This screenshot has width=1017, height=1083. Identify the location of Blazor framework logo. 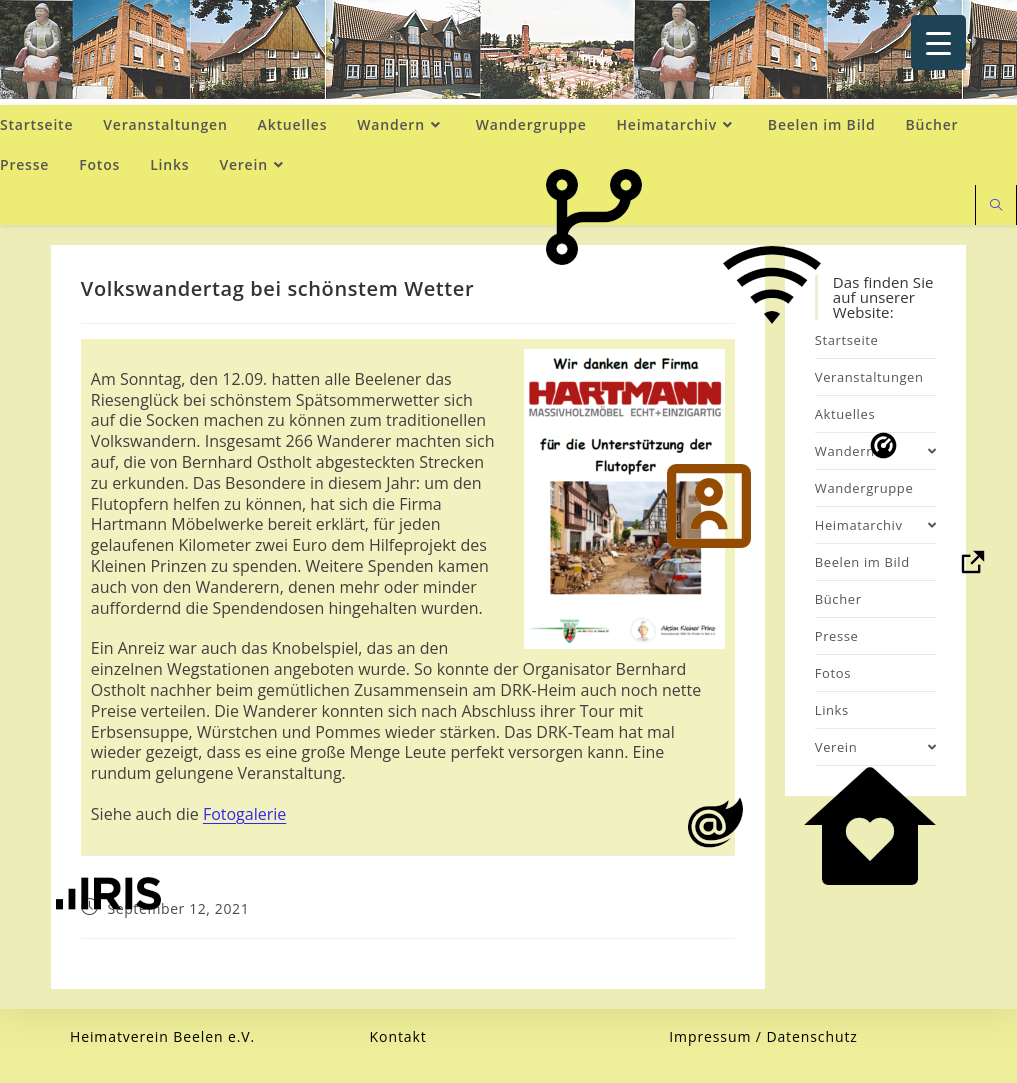
(715, 822).